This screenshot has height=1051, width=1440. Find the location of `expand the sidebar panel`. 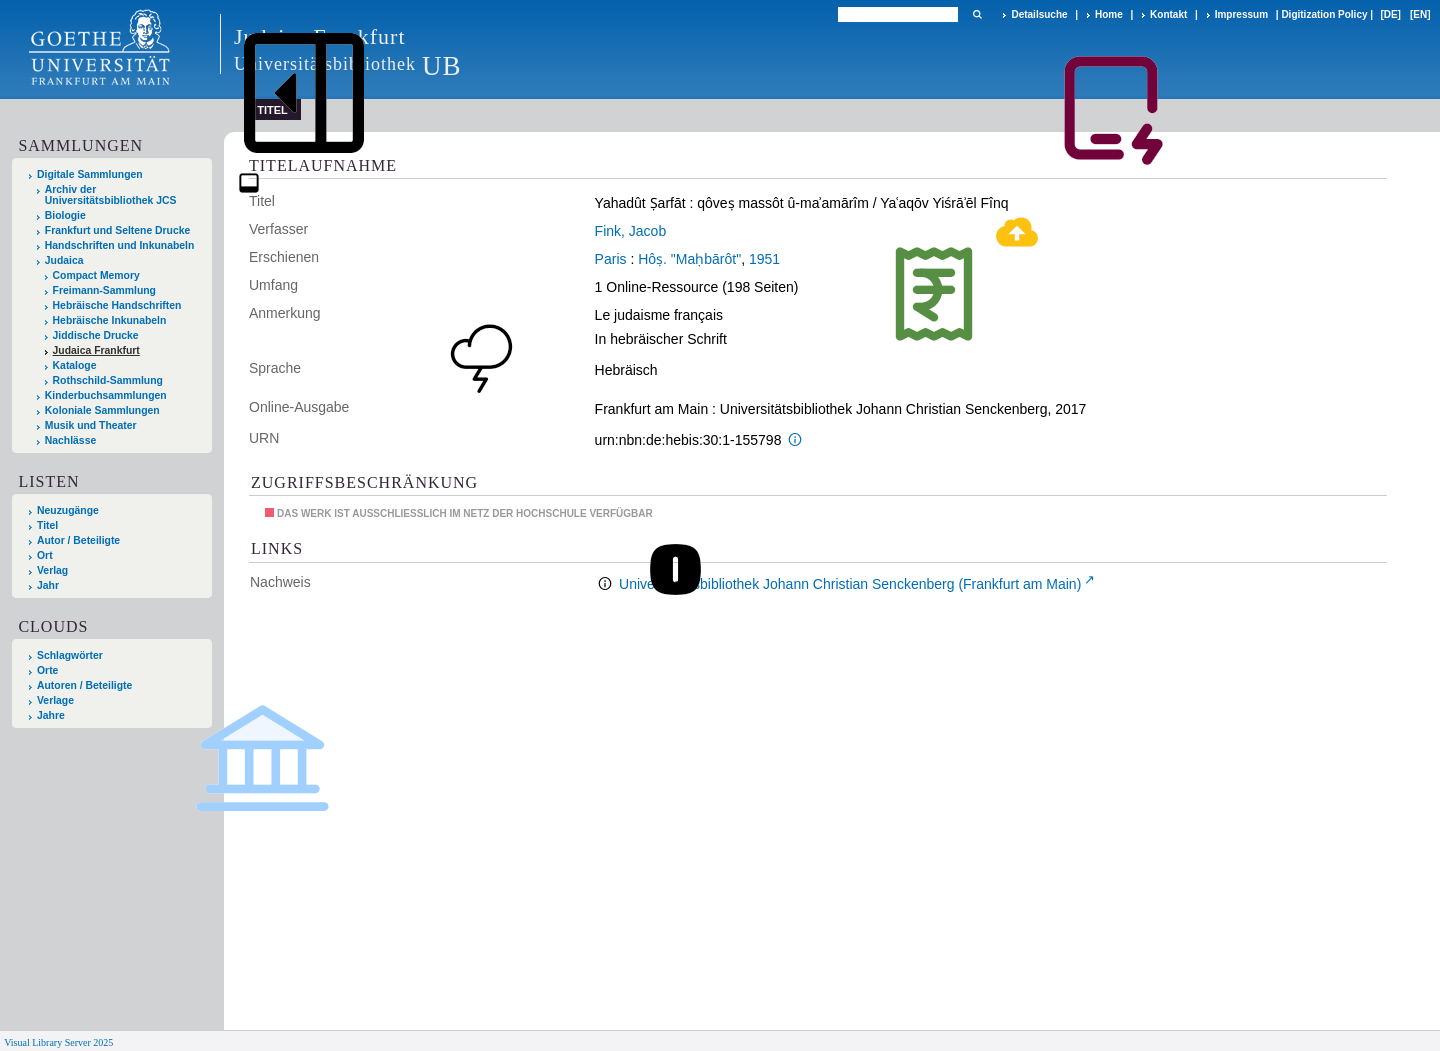

expand the sidebar panel is located at coordinates (304, 93).